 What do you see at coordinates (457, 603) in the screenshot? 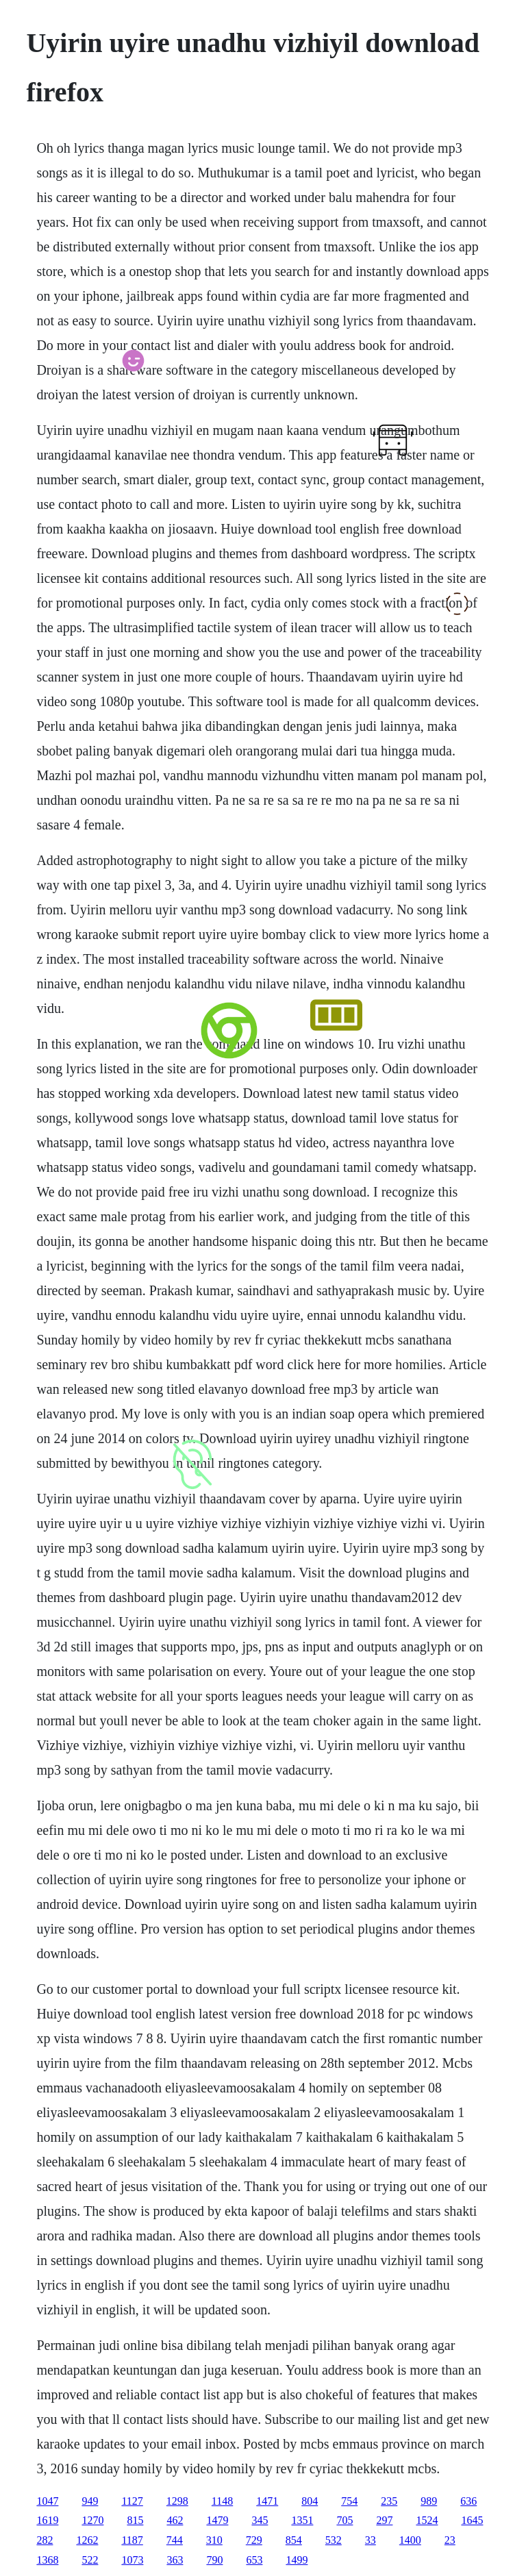
I see `indicates loading or processing in progress` at bounding box center [457, 603].